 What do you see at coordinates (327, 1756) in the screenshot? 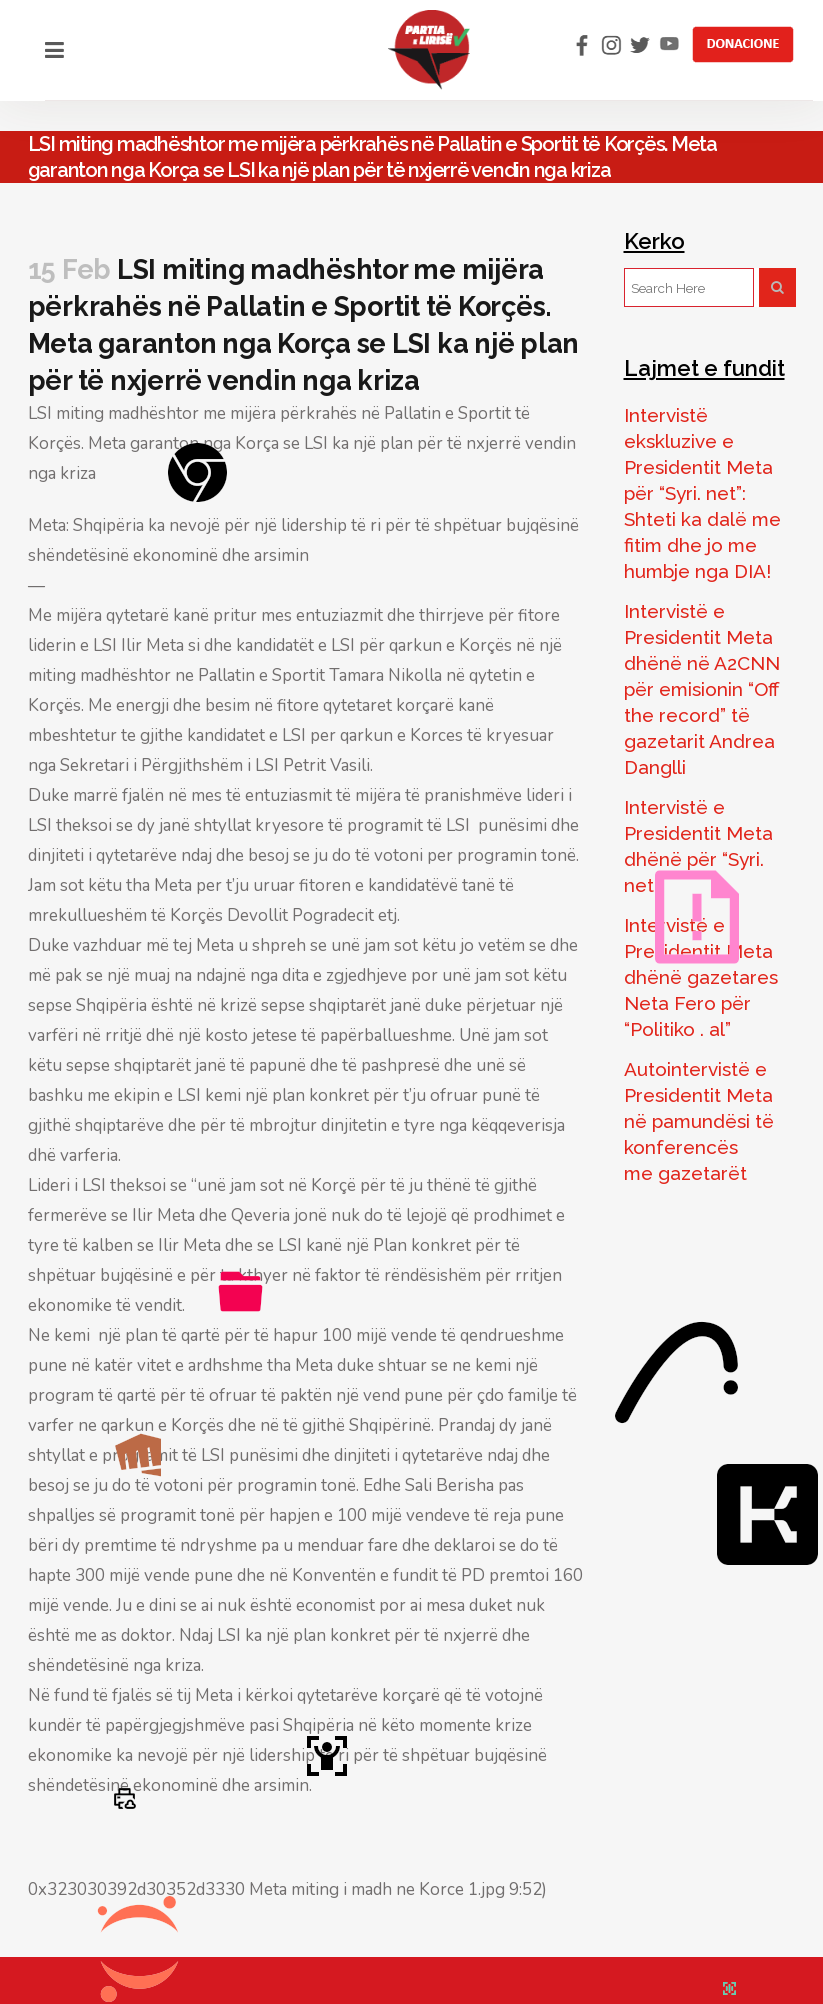
I see `scan or verify body biometrics` at bounding box center [327, 1756].